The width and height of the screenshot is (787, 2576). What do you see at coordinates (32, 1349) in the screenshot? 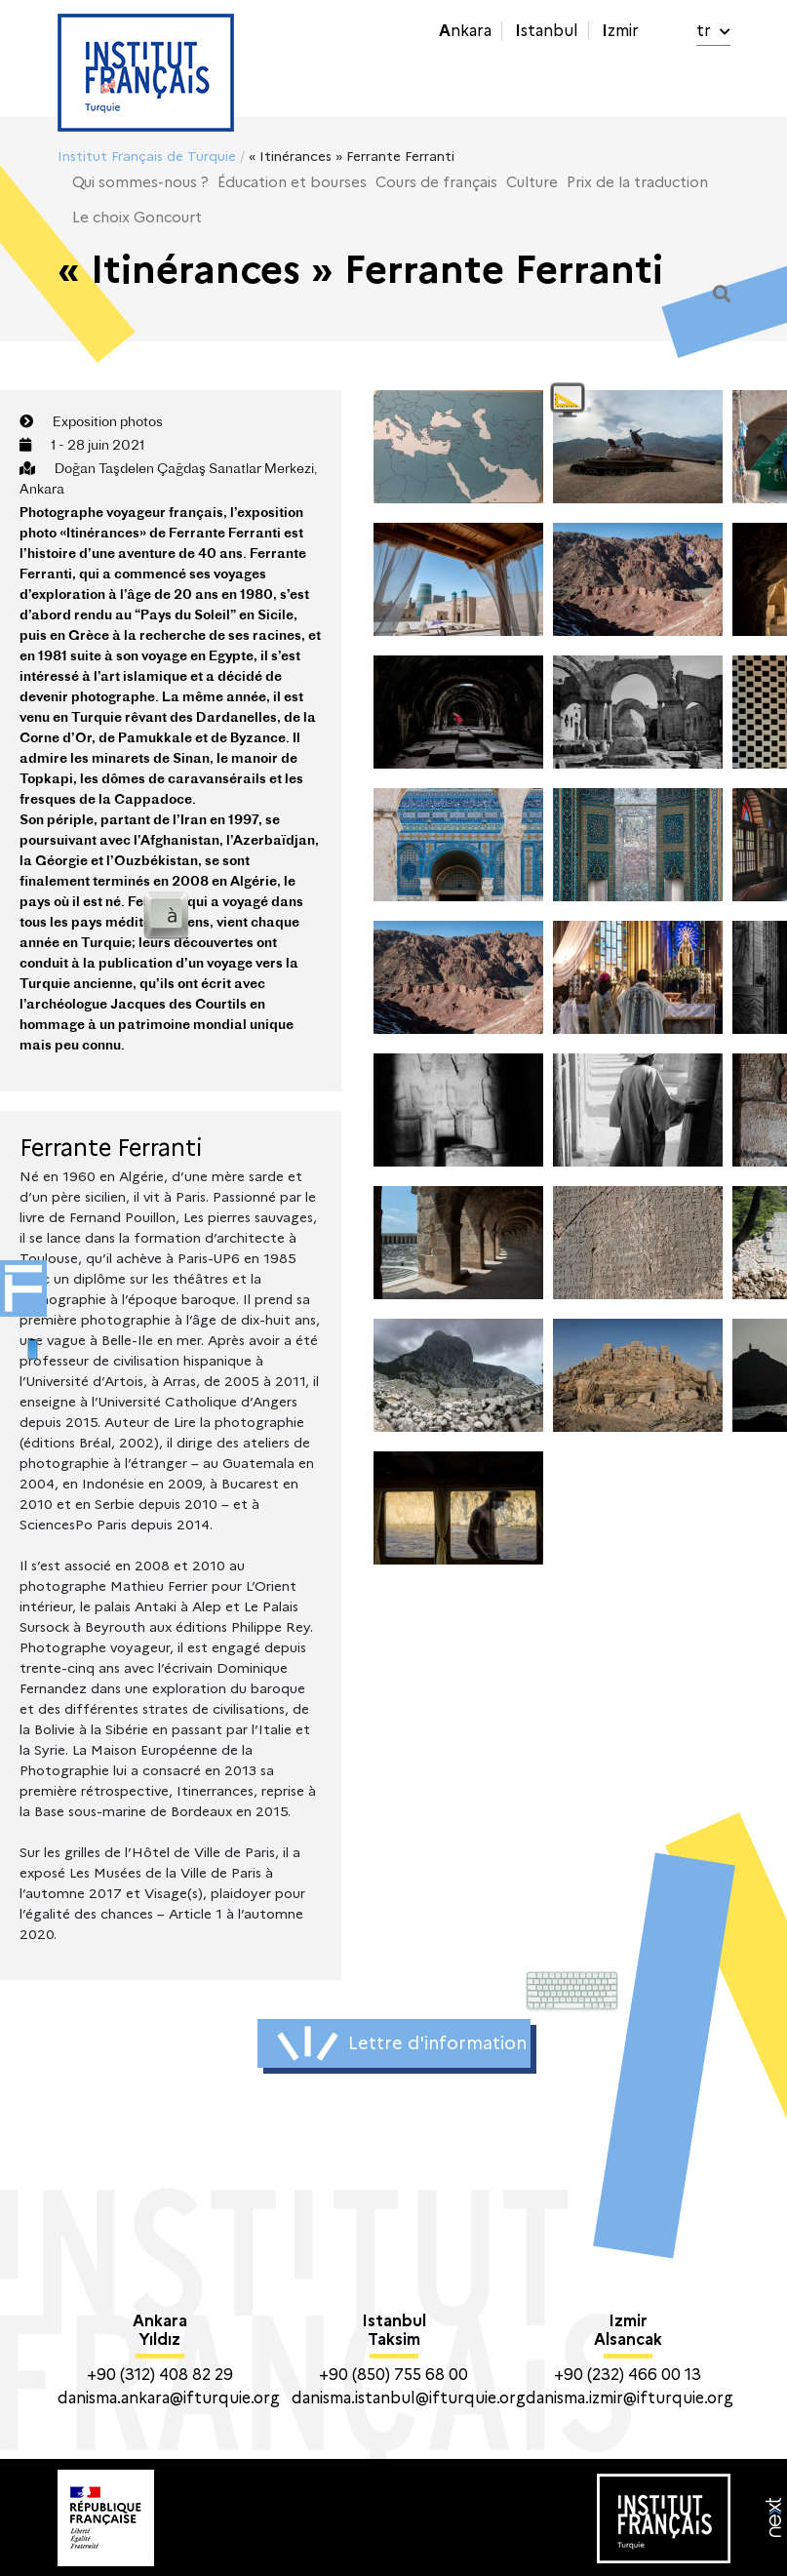
I see `iPhone 12 device icon` at bounding box center [32, 1349].